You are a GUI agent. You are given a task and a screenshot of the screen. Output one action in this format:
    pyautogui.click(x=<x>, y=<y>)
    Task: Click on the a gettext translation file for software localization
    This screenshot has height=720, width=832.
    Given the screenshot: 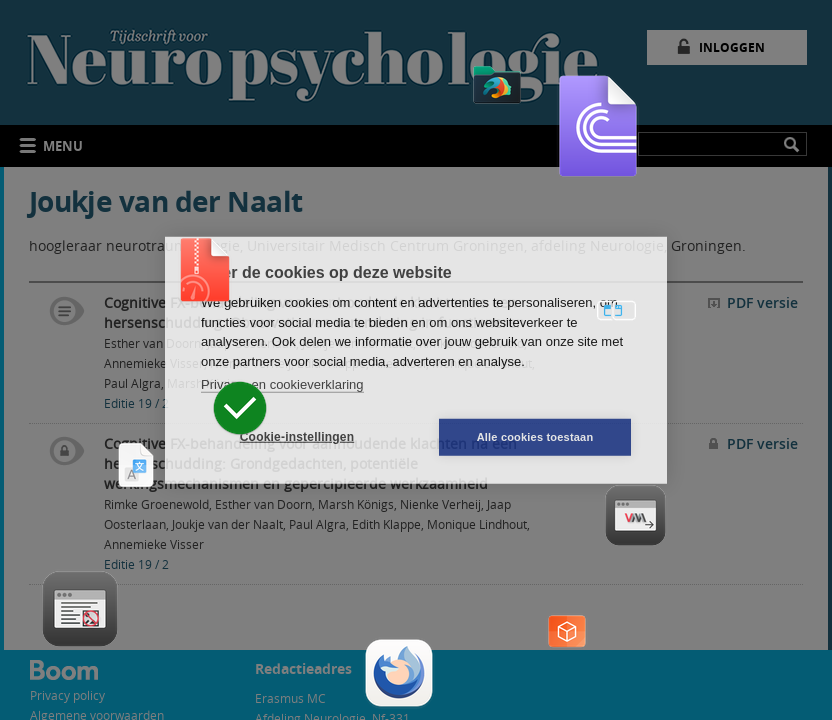 What is the action you would take?
    pyautogui.click(x=136, y=465)
    